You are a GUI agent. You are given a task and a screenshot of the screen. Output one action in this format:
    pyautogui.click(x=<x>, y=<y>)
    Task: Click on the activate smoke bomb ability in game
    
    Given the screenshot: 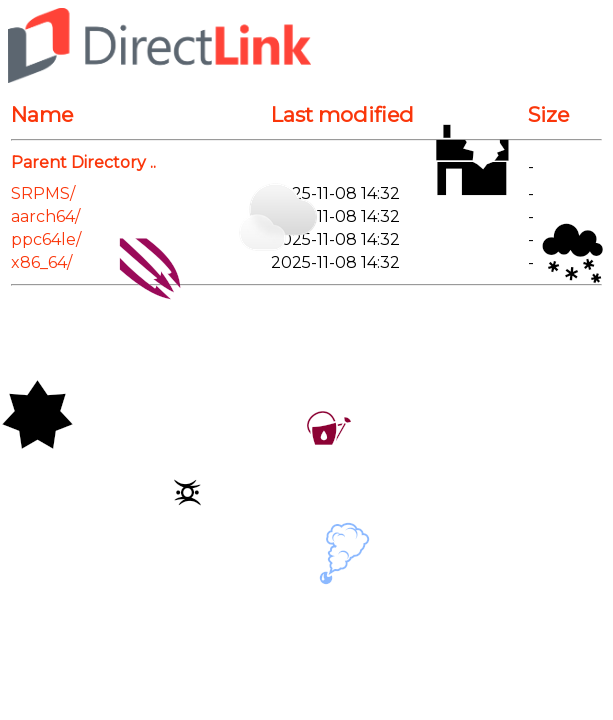 What is the action you would take?
    pyautogui.click(x=344, y=553)
    